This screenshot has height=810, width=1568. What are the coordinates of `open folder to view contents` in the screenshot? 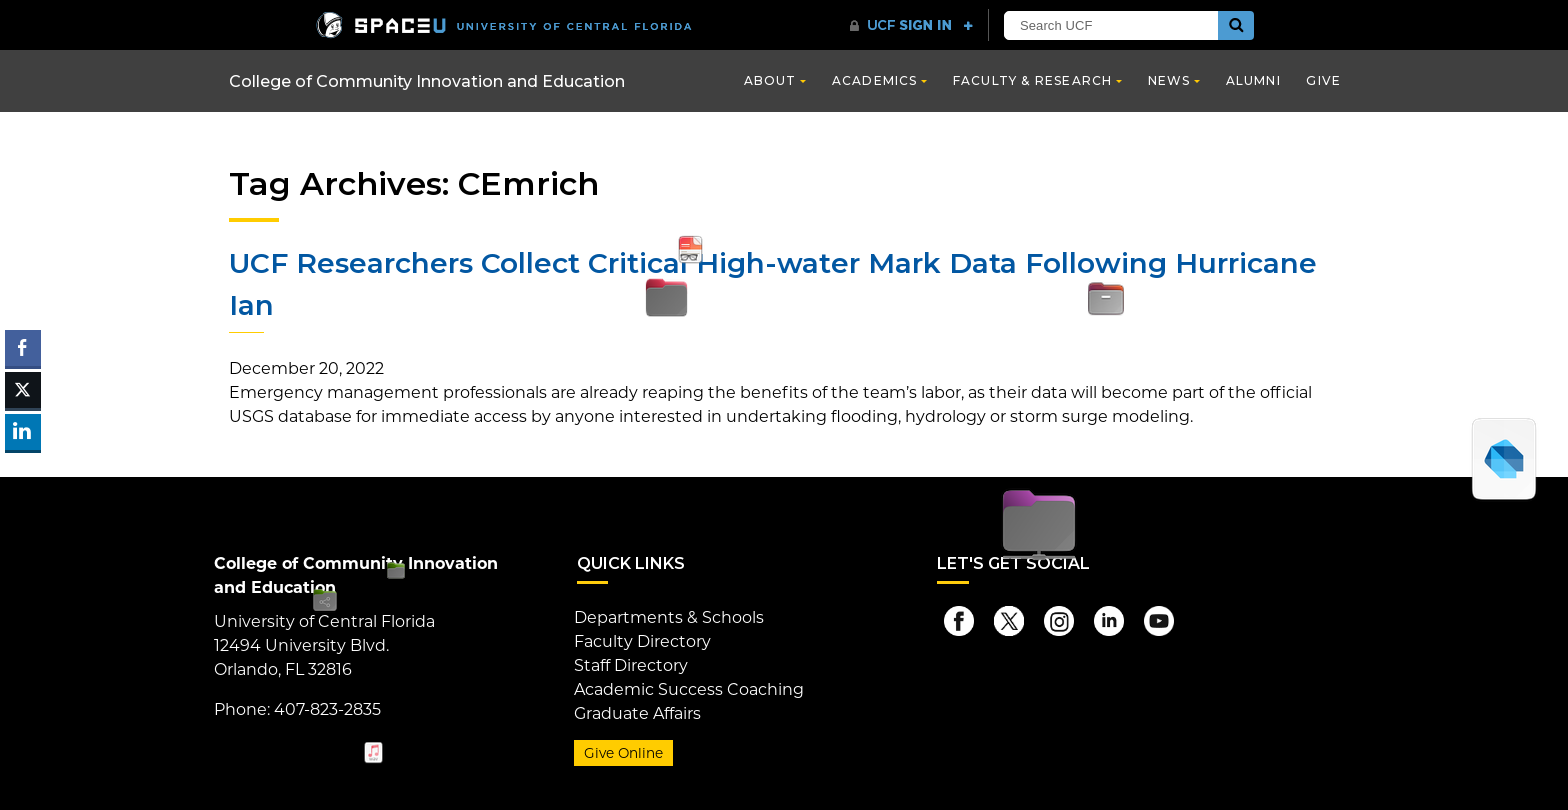 It's located at (666, 297).